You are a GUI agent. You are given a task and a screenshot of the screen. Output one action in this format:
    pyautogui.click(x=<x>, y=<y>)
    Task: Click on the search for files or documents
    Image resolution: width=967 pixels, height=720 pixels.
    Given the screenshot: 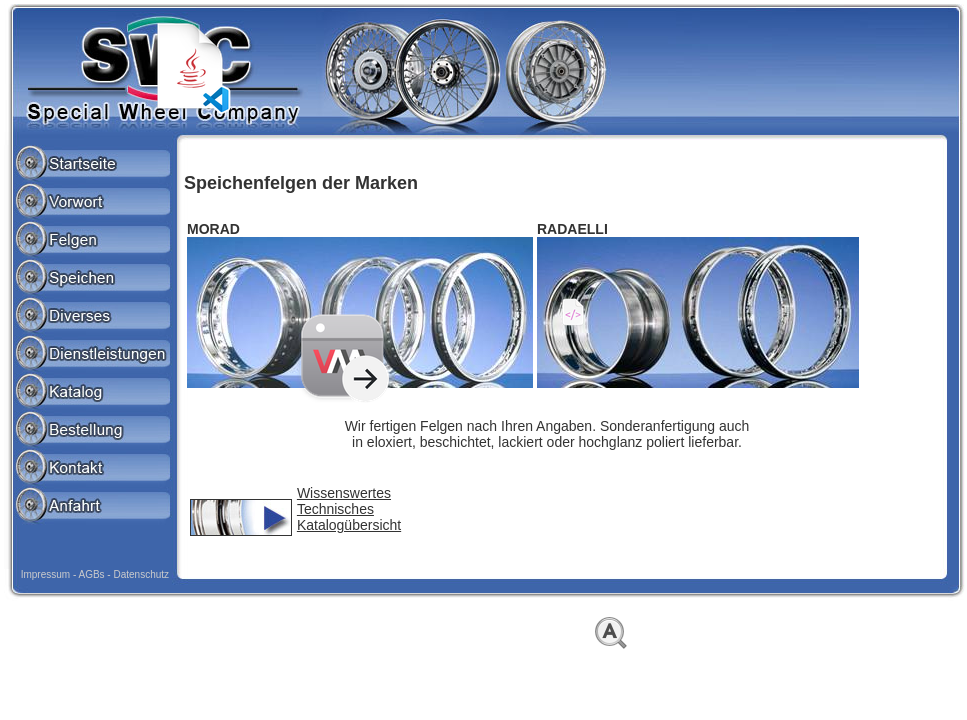 What is the action you would take?
    pyautogui.click(x=611, y=633)
    